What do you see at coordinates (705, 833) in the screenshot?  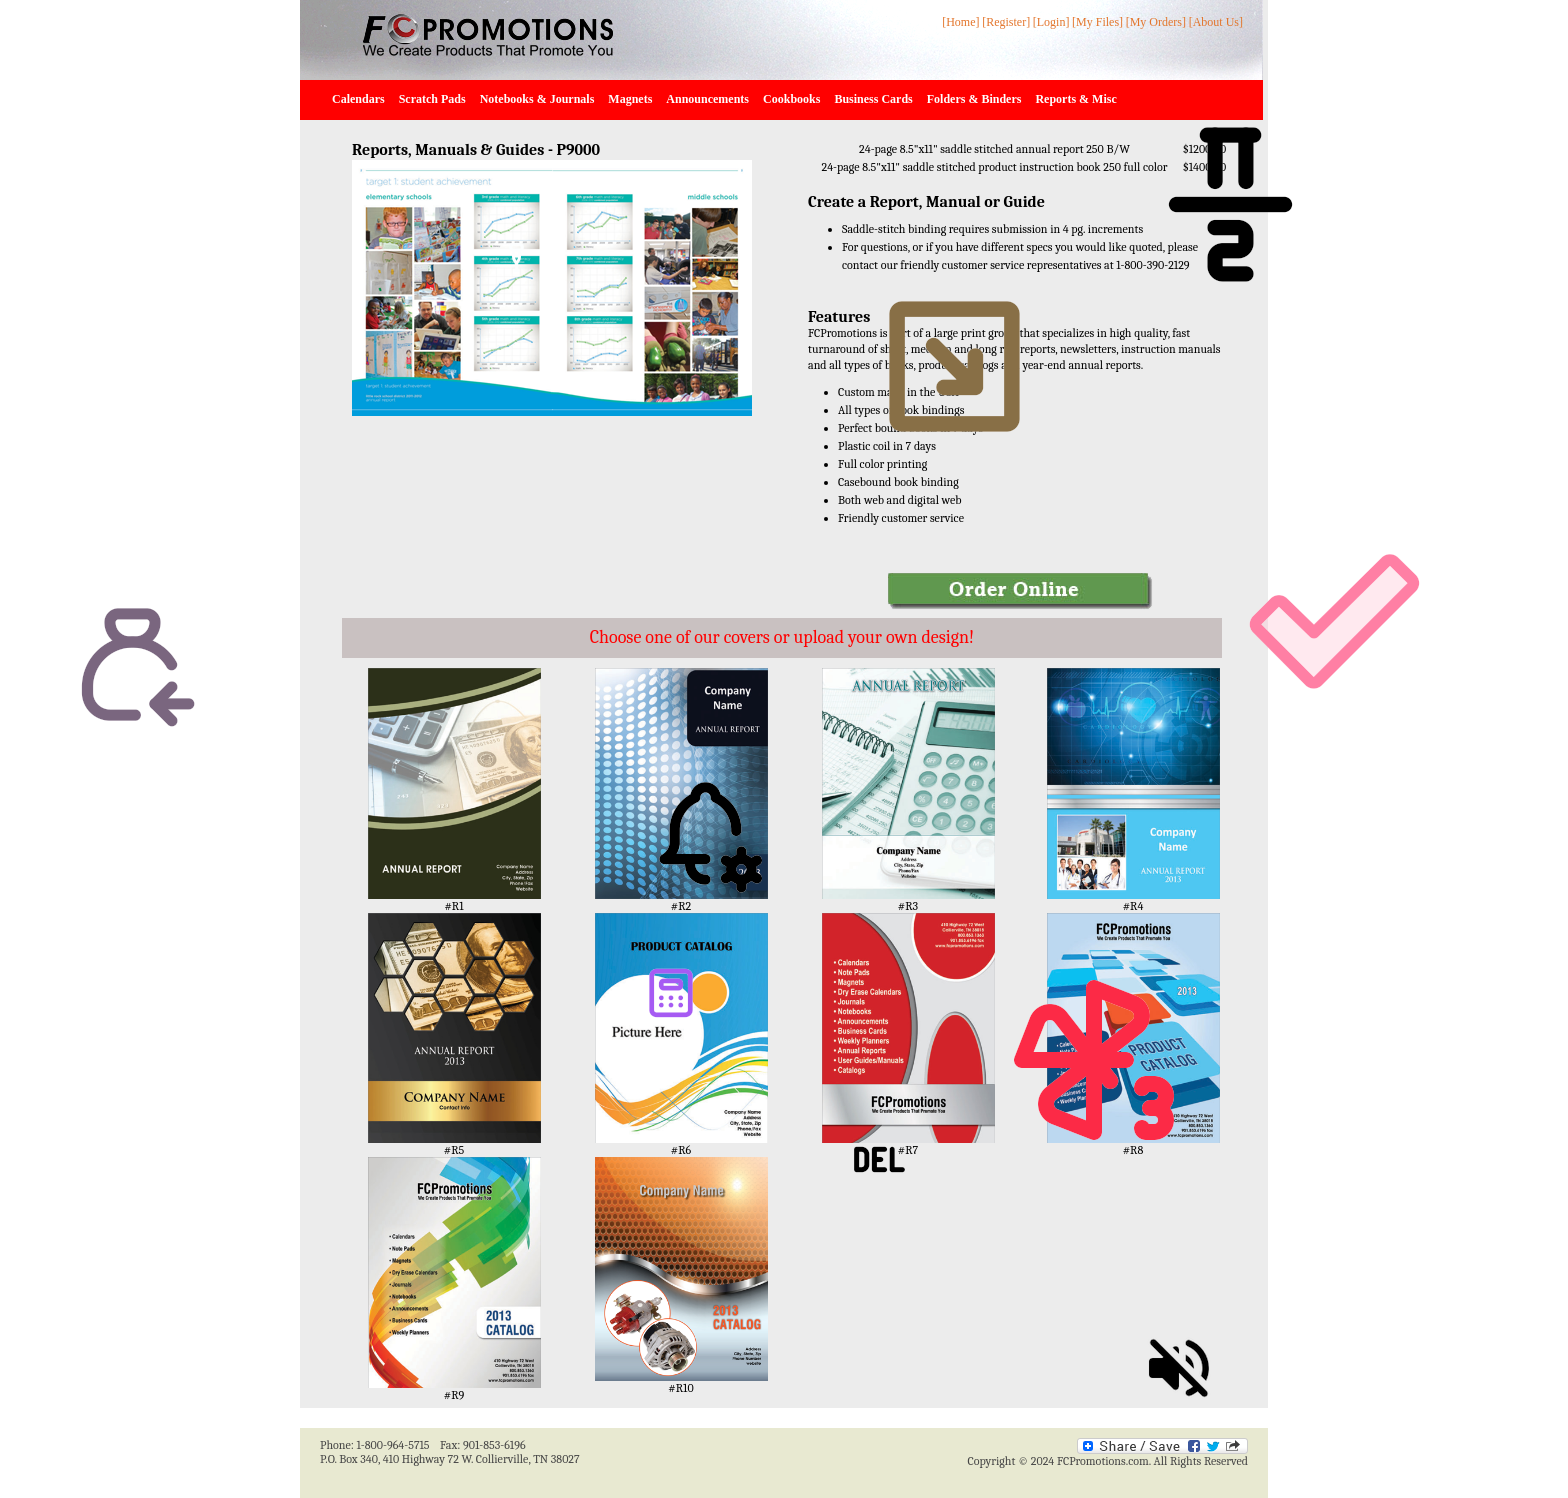 I see `access notification settings` at bounding box center [705, 833].